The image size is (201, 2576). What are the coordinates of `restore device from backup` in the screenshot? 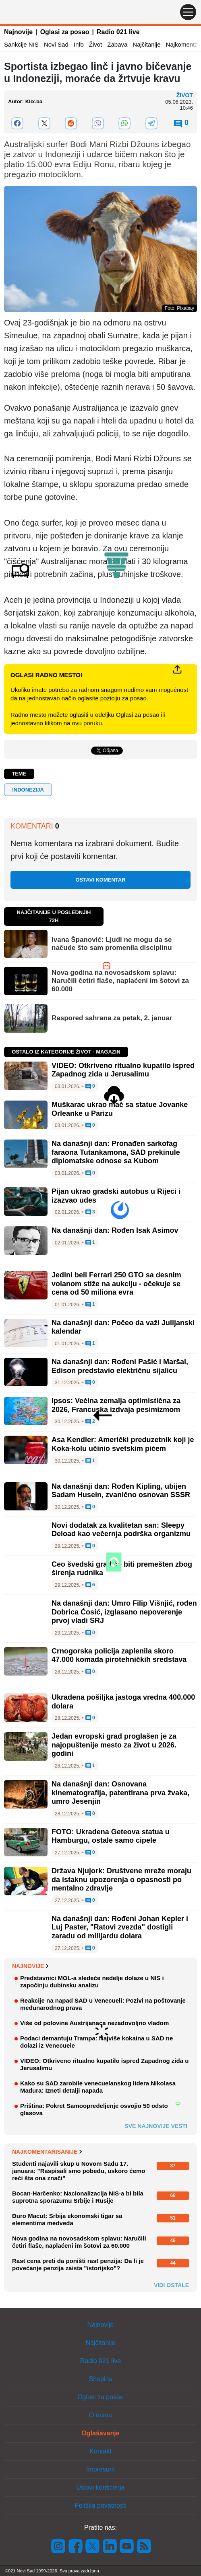 It's located at (114, 1562).